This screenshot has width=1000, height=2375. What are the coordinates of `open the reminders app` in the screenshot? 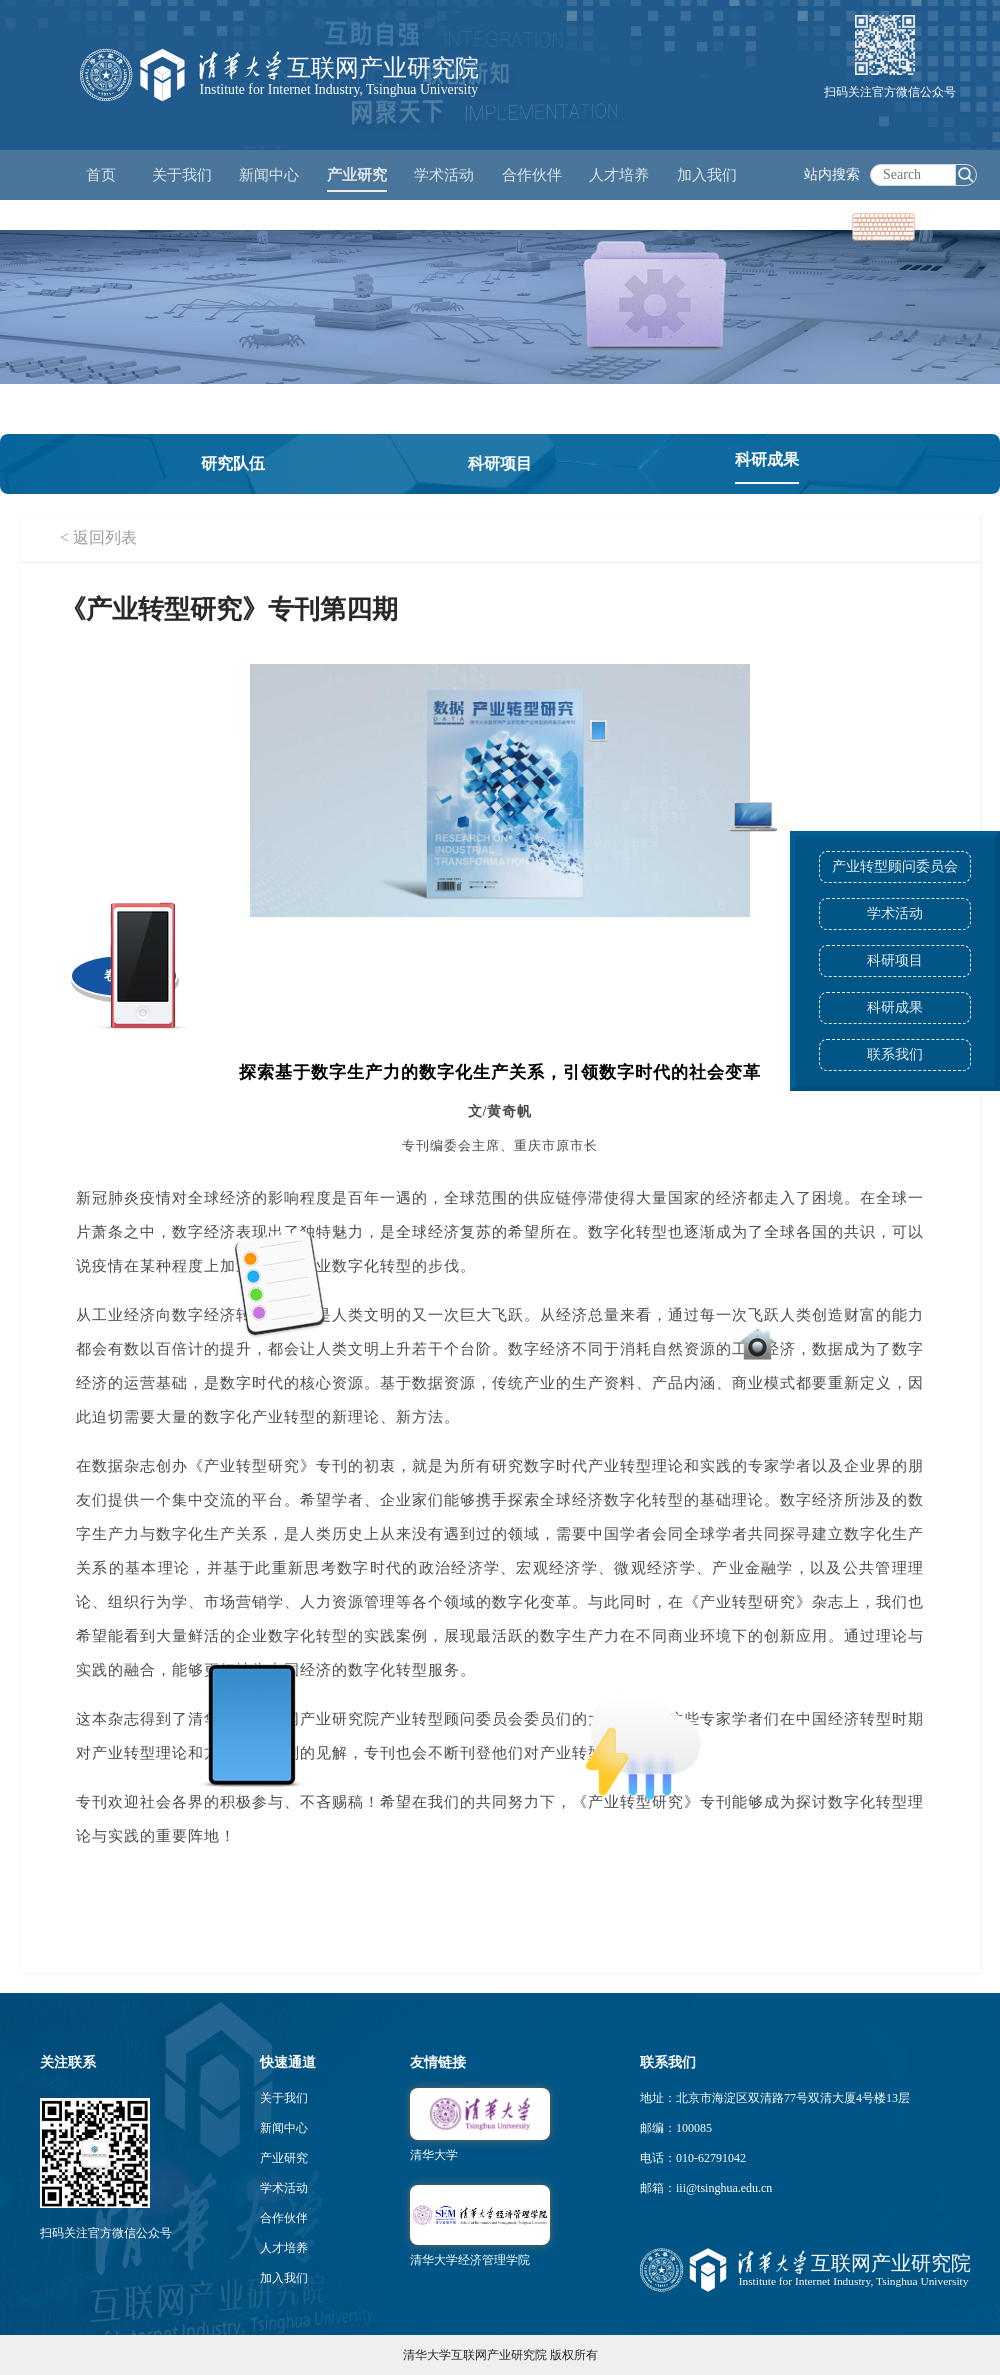 It's located at (279, 1284).